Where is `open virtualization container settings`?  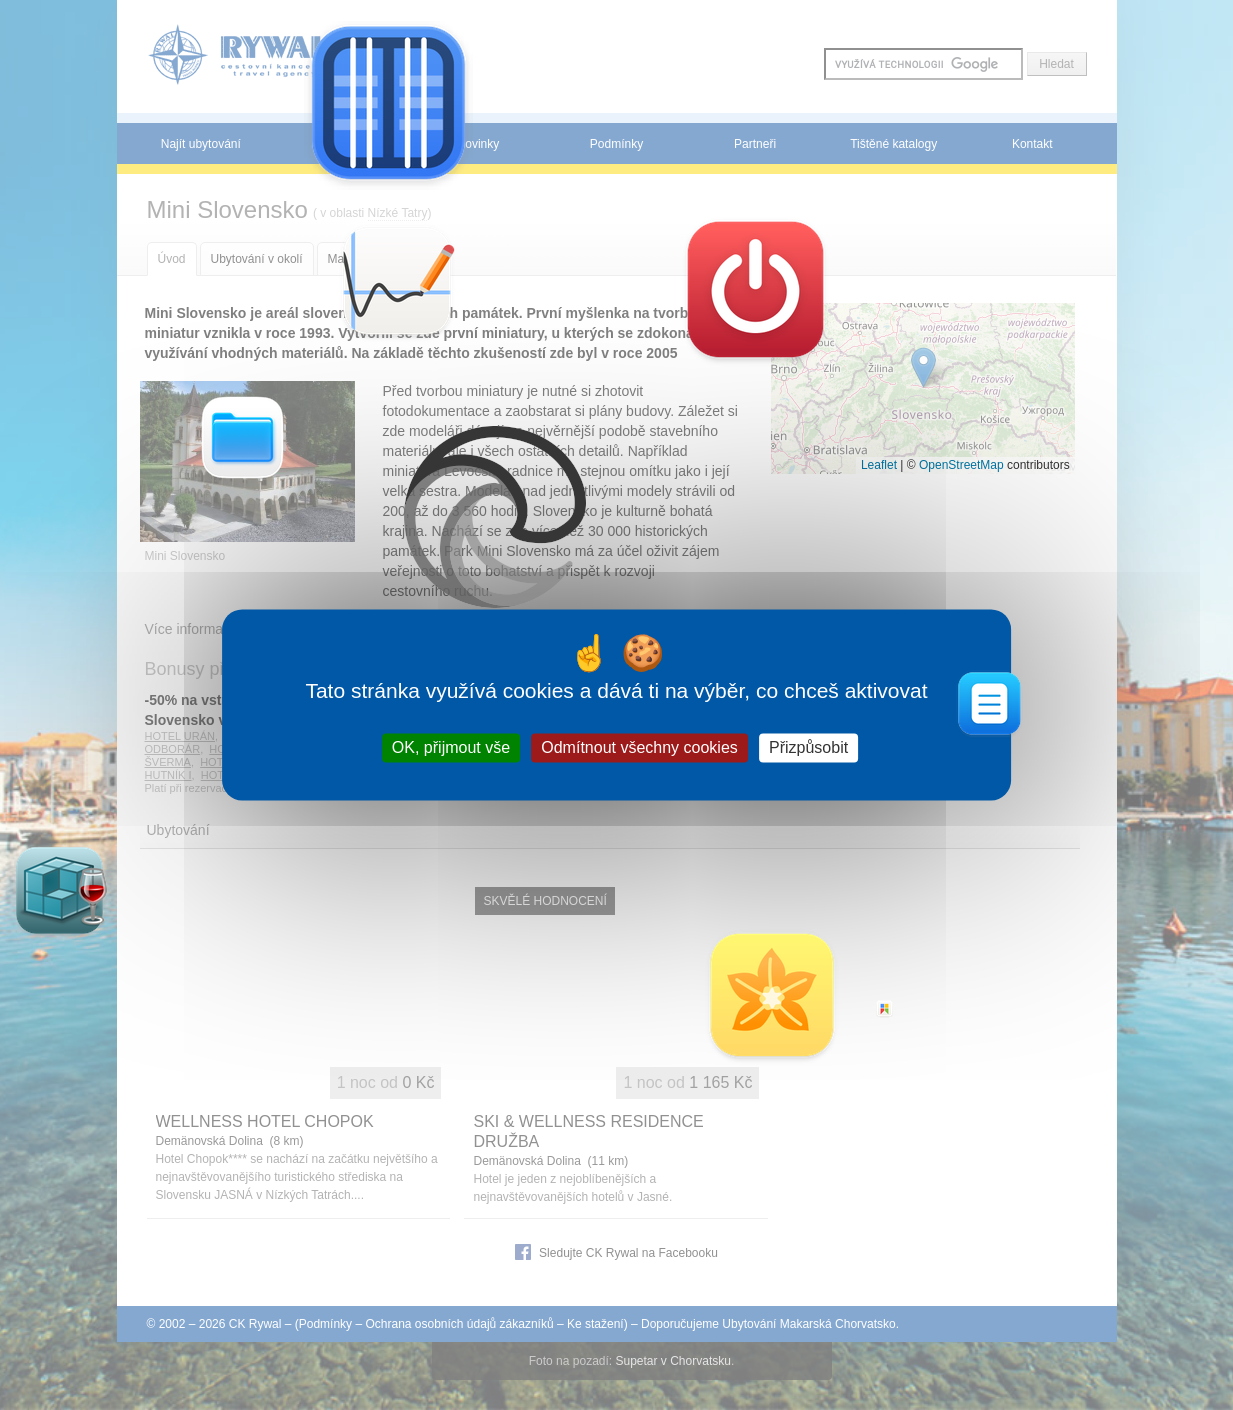 open virtualization container settings is located at coordinates (388, 105).